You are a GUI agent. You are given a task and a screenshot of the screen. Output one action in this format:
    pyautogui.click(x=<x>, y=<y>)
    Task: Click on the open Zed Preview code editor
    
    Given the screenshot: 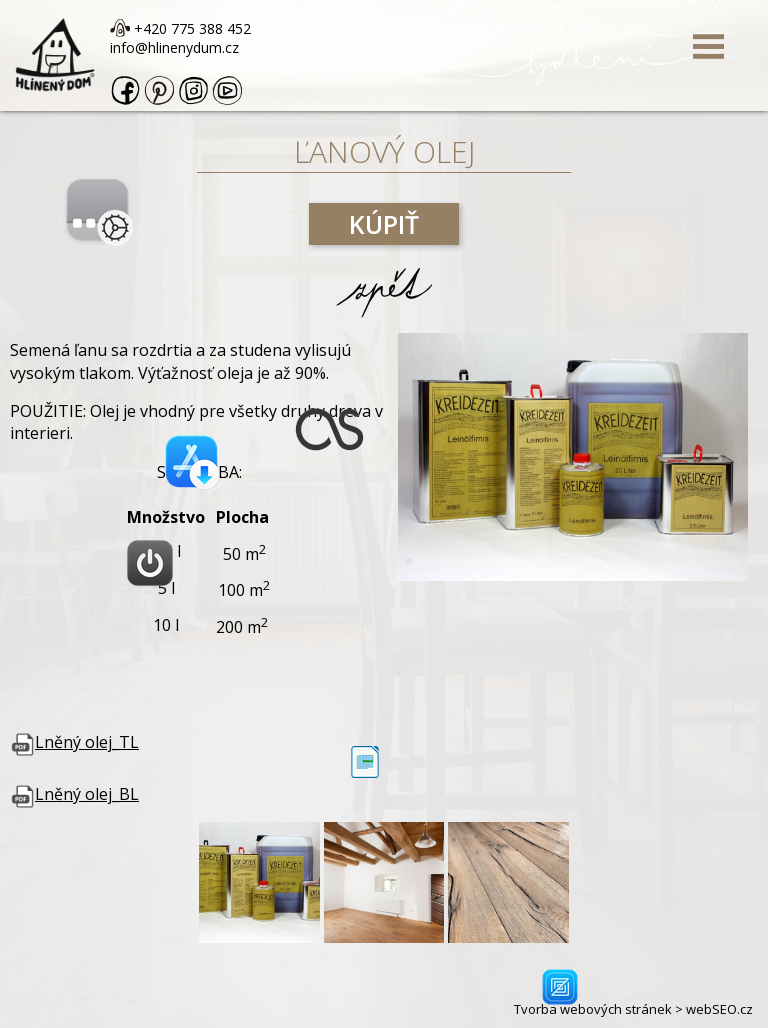 What is the action you would take?
    pyautogui.click(x=560, y=987)
    